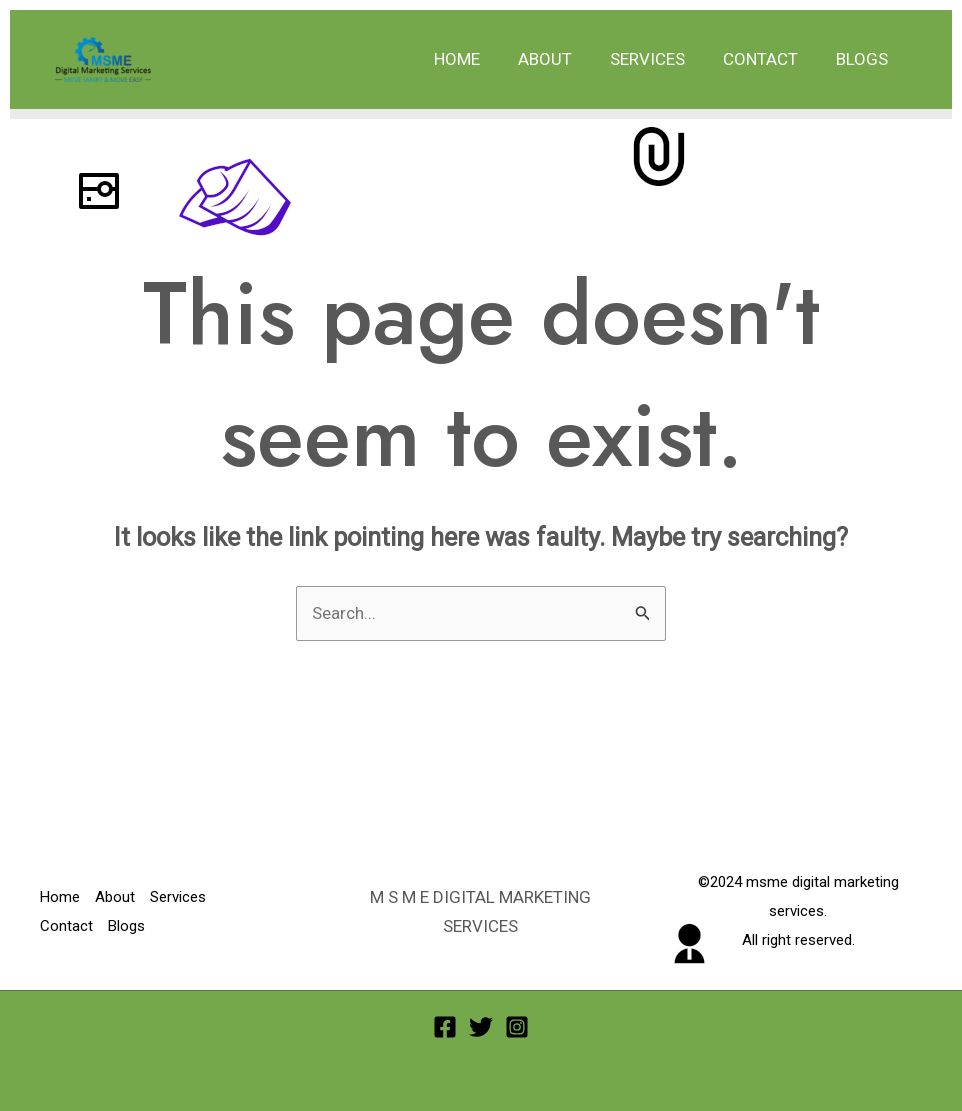  I want to click on start a presentation or slideshow, so click(99, 191).